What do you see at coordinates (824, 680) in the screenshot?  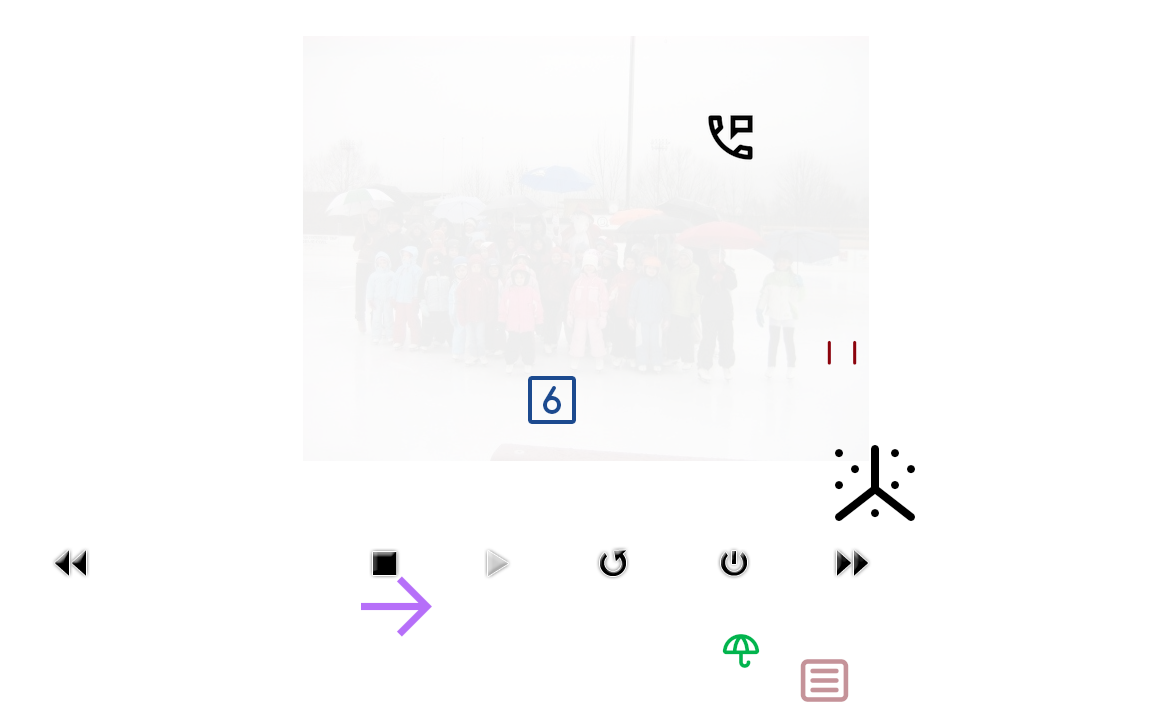 I see `view article or document content` at bounding box center [824, 680].